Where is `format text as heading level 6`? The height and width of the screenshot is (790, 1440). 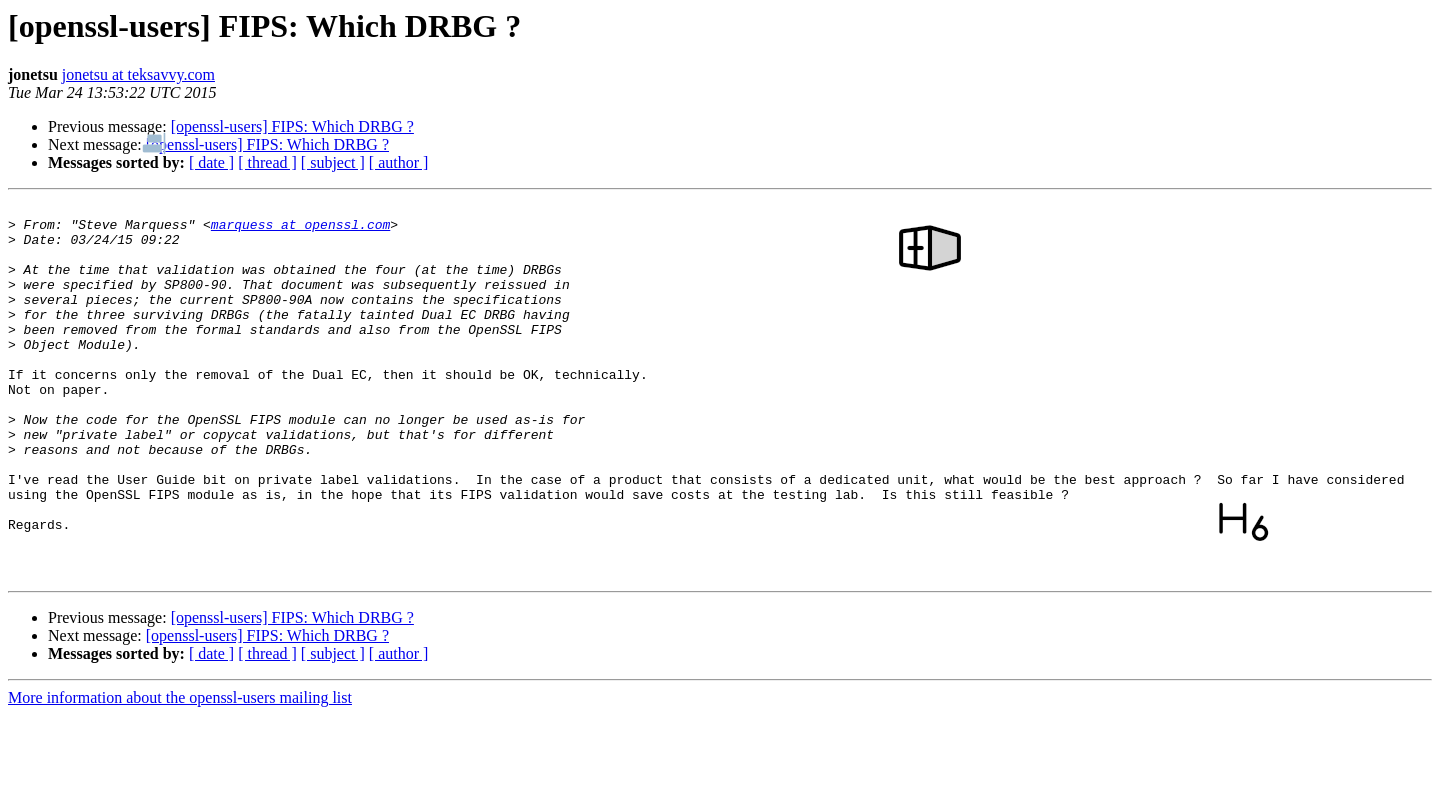 format text as heading level 6 is located at coordinates (1241, 521).